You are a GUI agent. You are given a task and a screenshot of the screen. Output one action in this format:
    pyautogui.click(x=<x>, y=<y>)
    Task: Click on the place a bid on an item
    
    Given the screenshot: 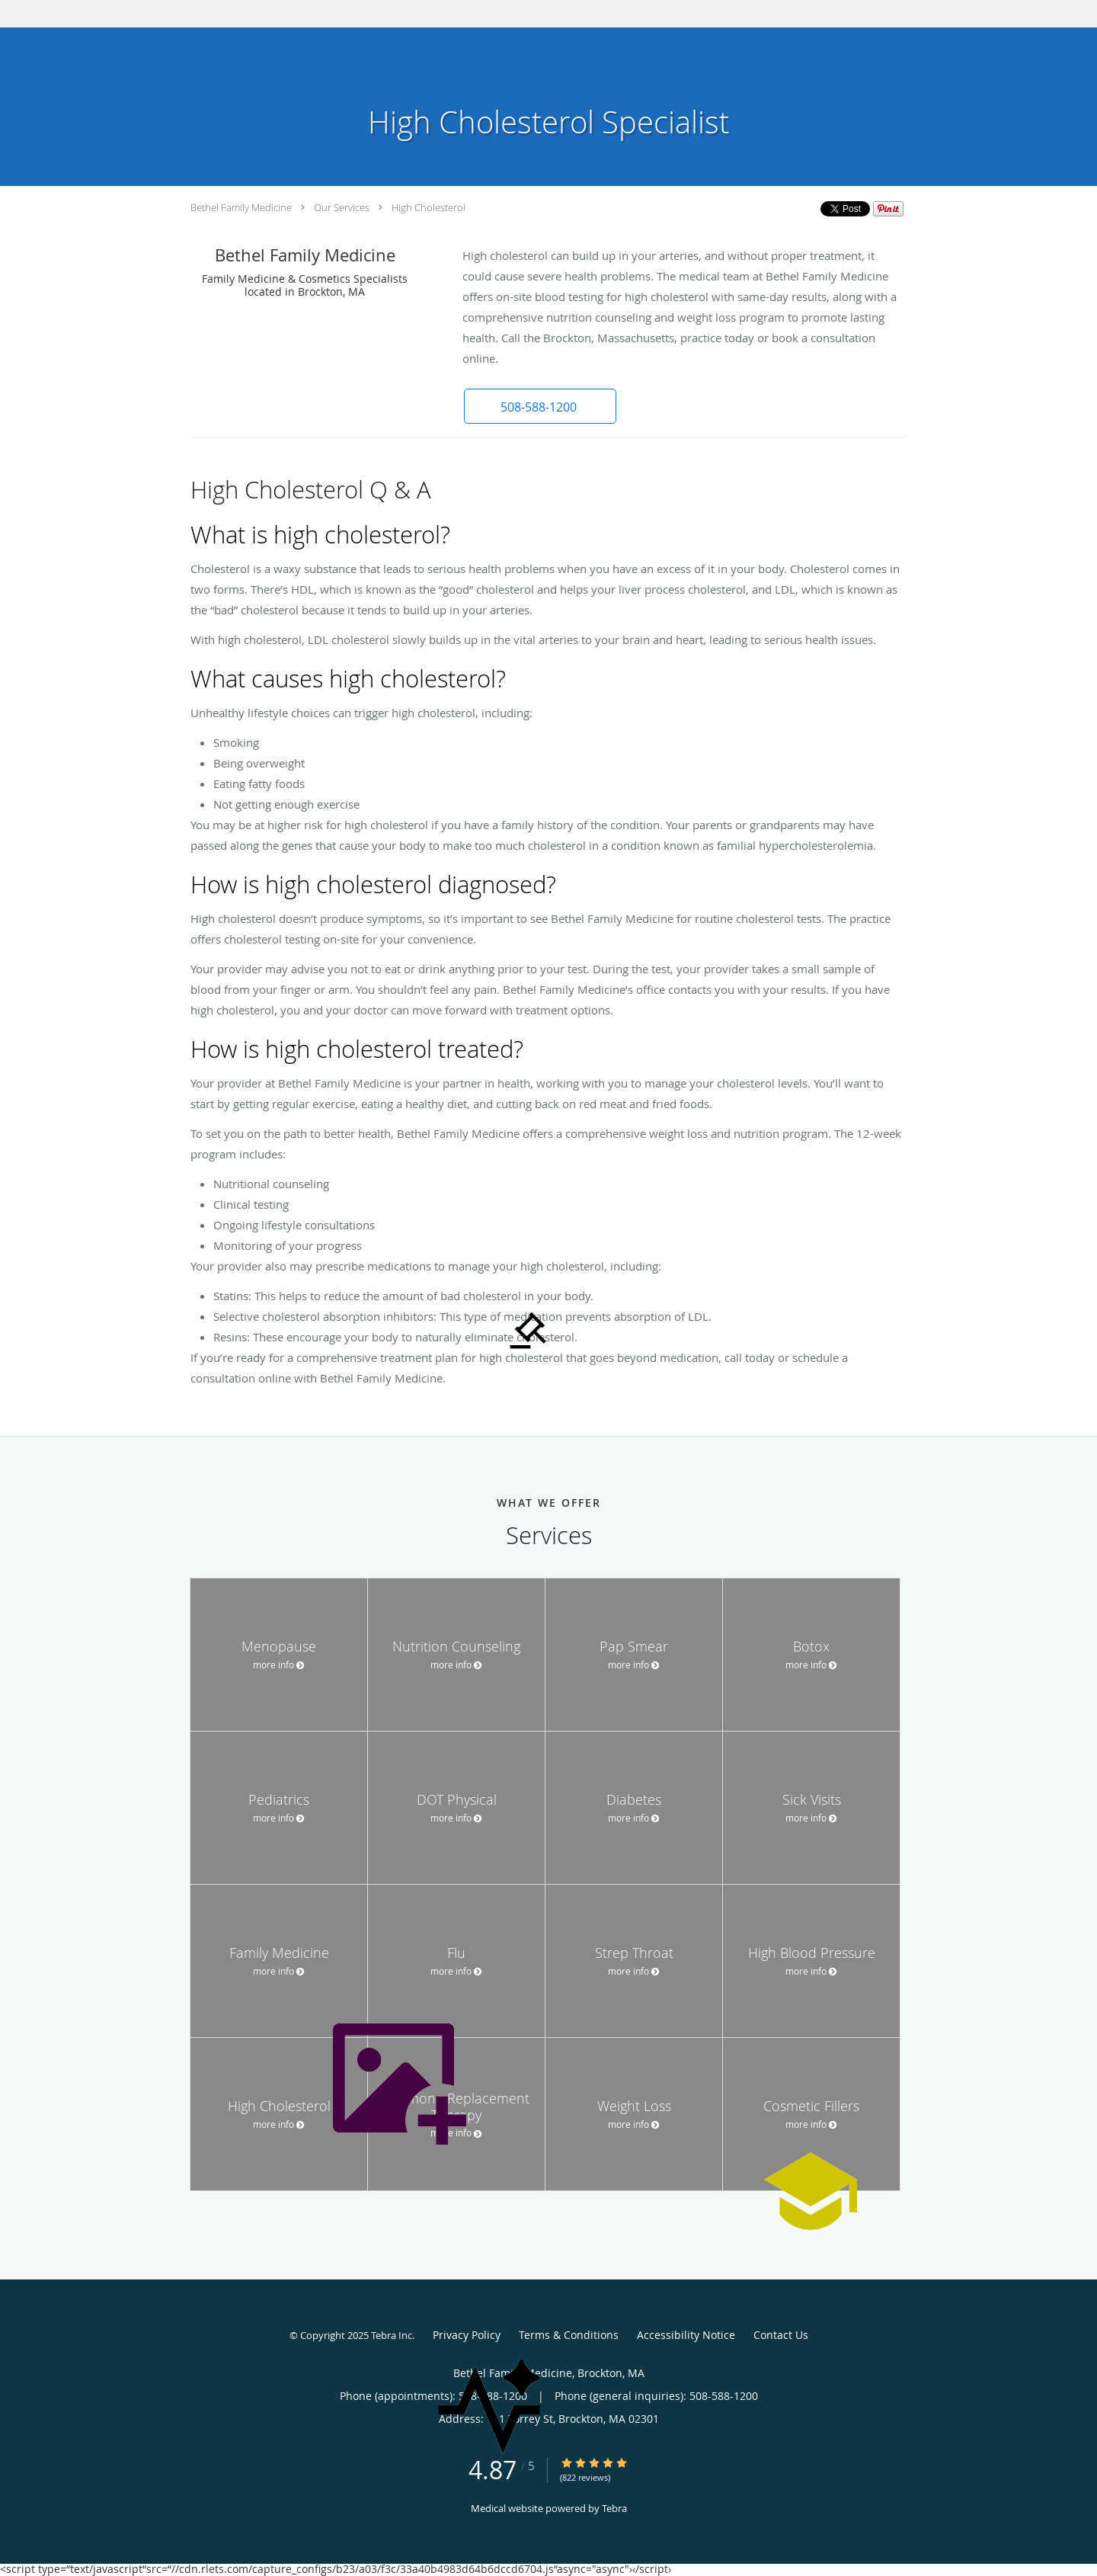 What is the action you would take?
    pyautogui.click(x=527, y=1331)
    